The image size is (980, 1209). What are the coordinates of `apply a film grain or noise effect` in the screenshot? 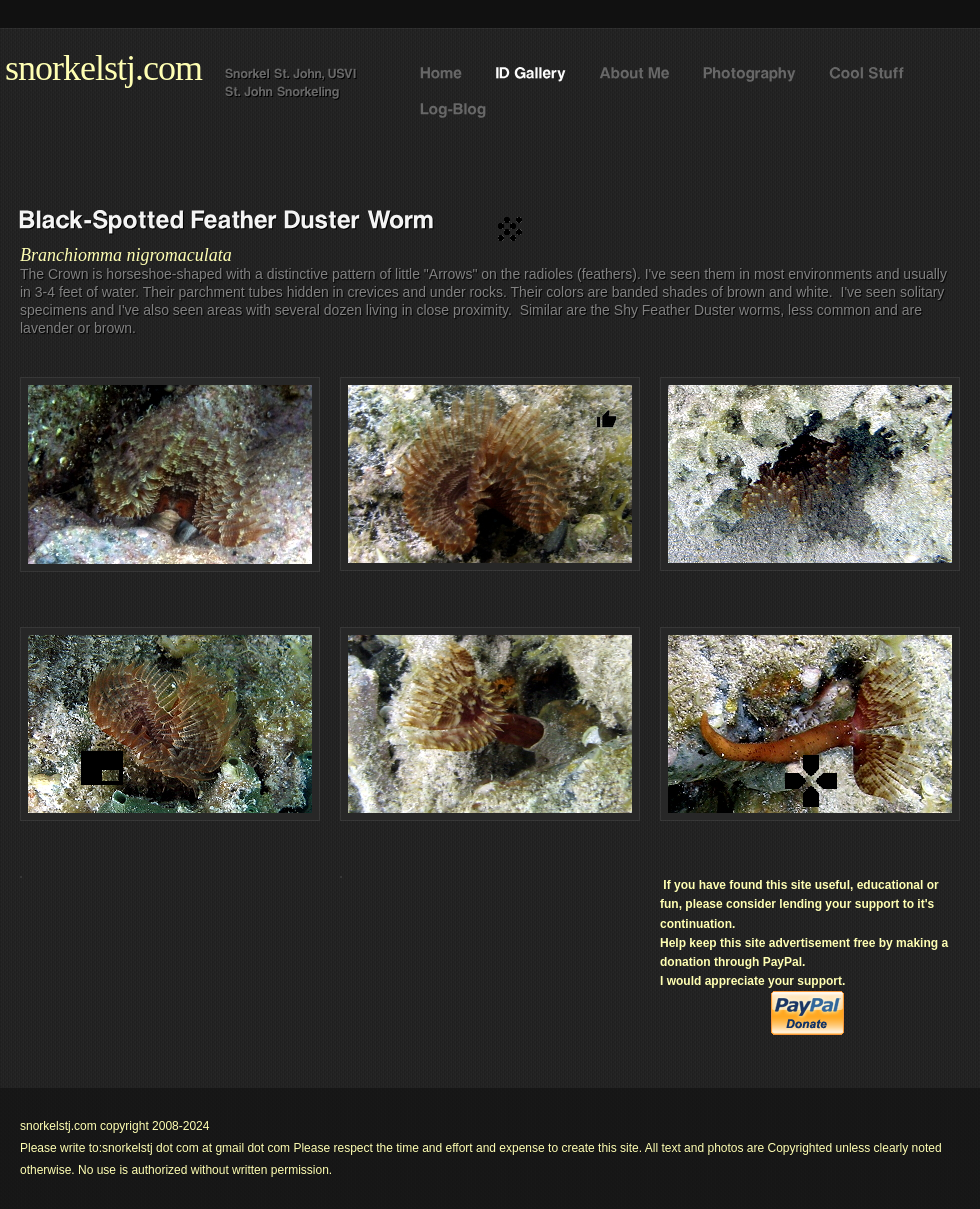 It's located at (510, 229).